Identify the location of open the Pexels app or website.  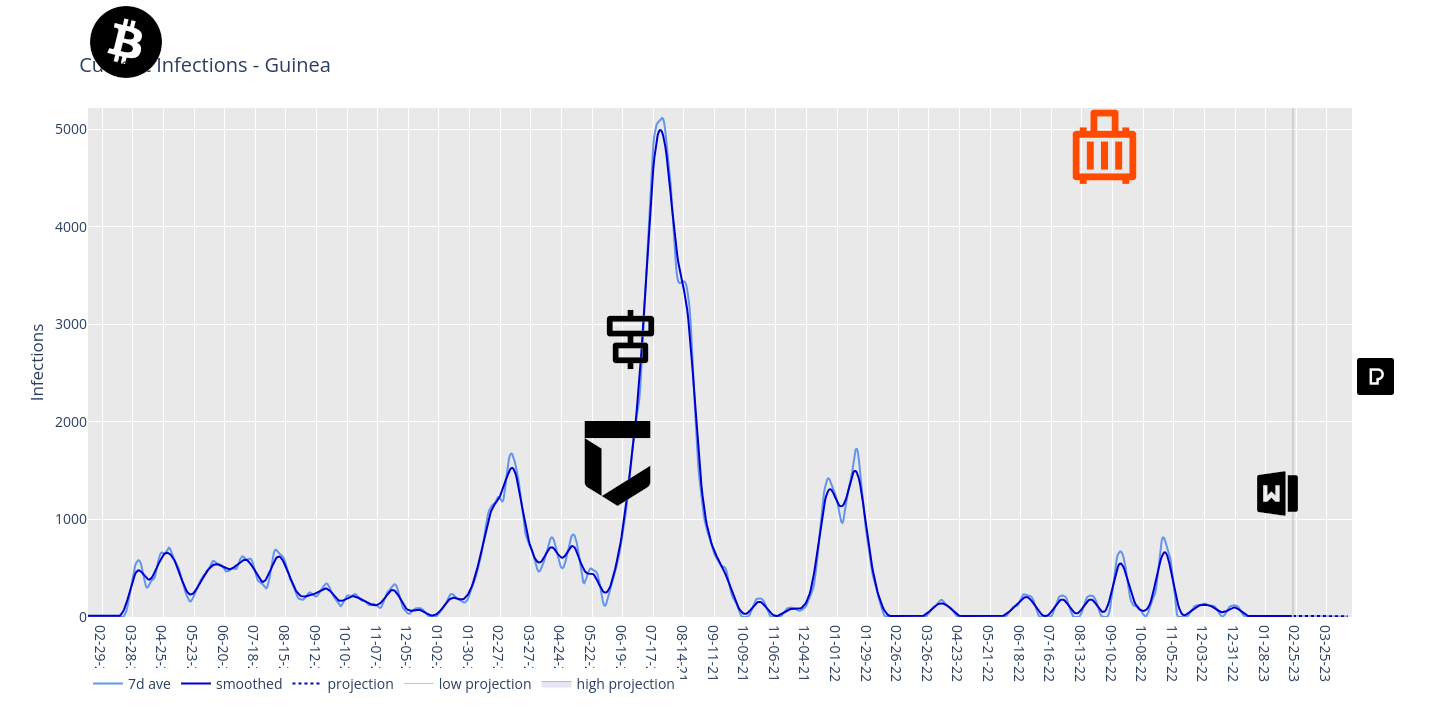
(1375, 376).